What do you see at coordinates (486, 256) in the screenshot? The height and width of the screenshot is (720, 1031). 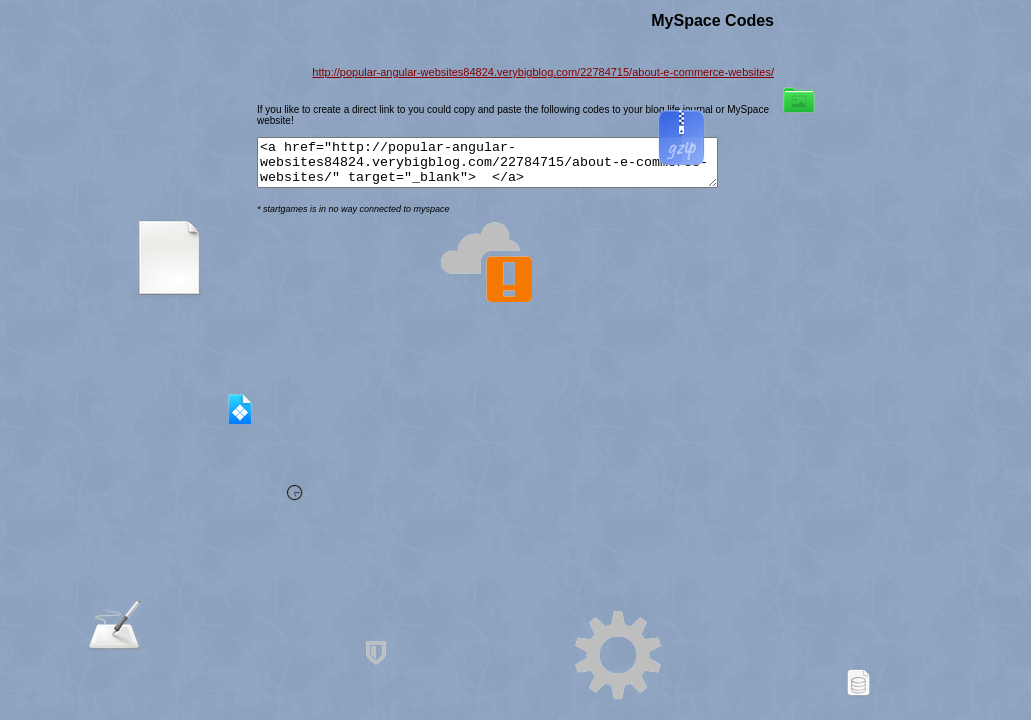 I see `indicates a severe weather alert or warning` at bounding box center [486, 256].